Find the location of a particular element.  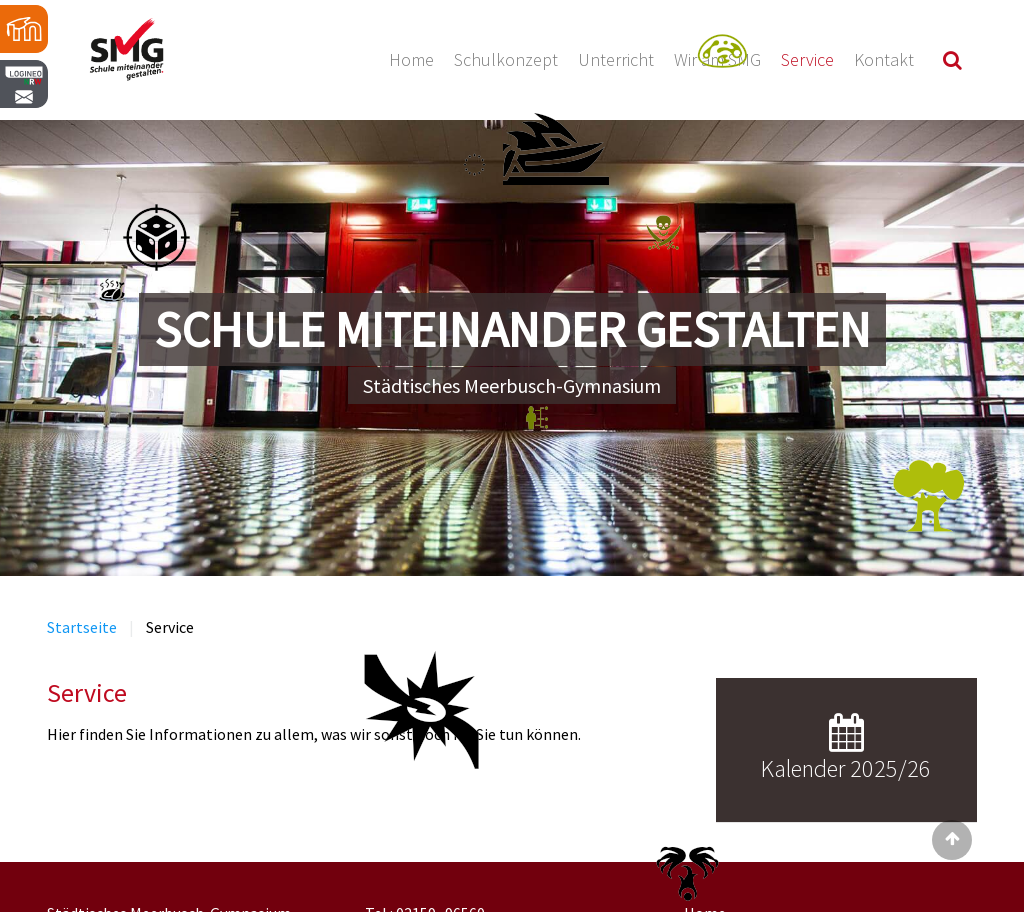

indicates acid or corrosive hazard in gameplay is located at coordinates (722, 50).